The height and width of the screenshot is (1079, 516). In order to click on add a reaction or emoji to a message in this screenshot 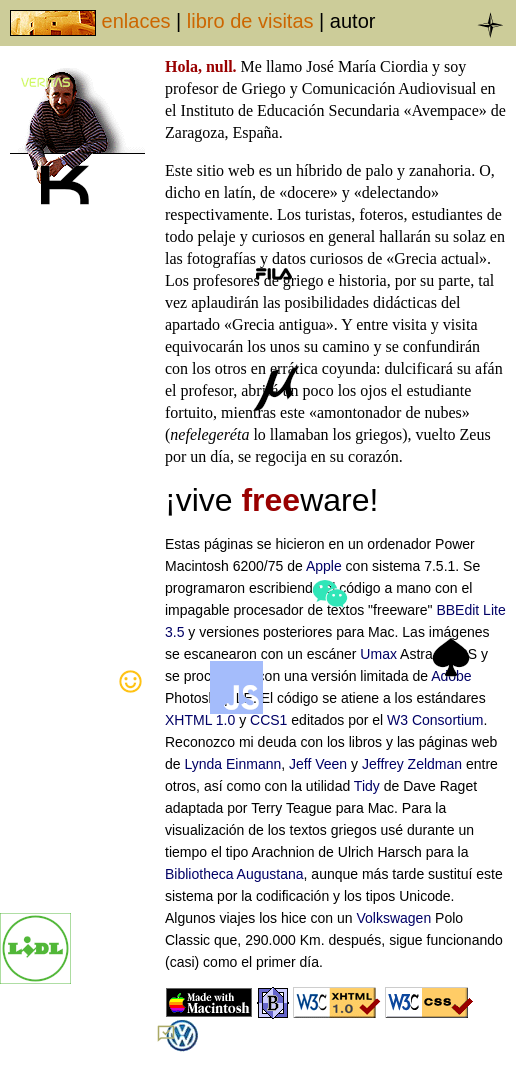, I will do `click(130, 681)`.